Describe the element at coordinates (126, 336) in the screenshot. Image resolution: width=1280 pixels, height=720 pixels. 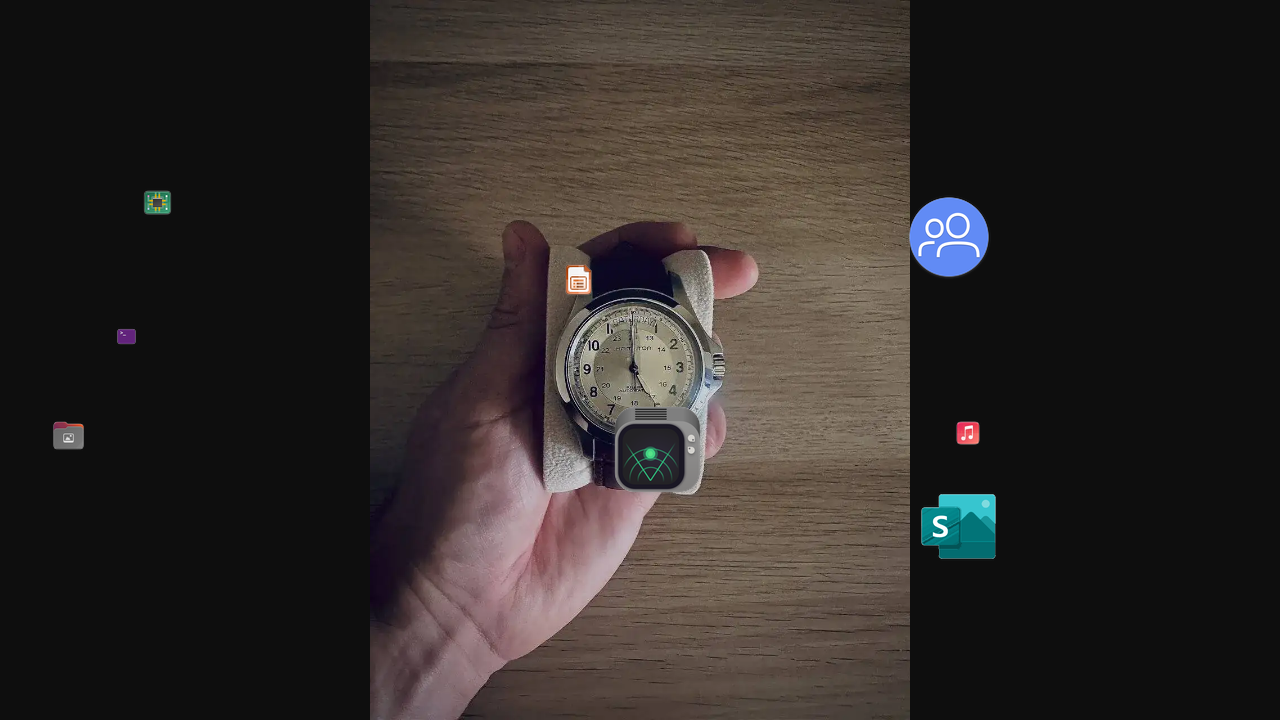
I see `open root terminal with administrator privileges` at that location.